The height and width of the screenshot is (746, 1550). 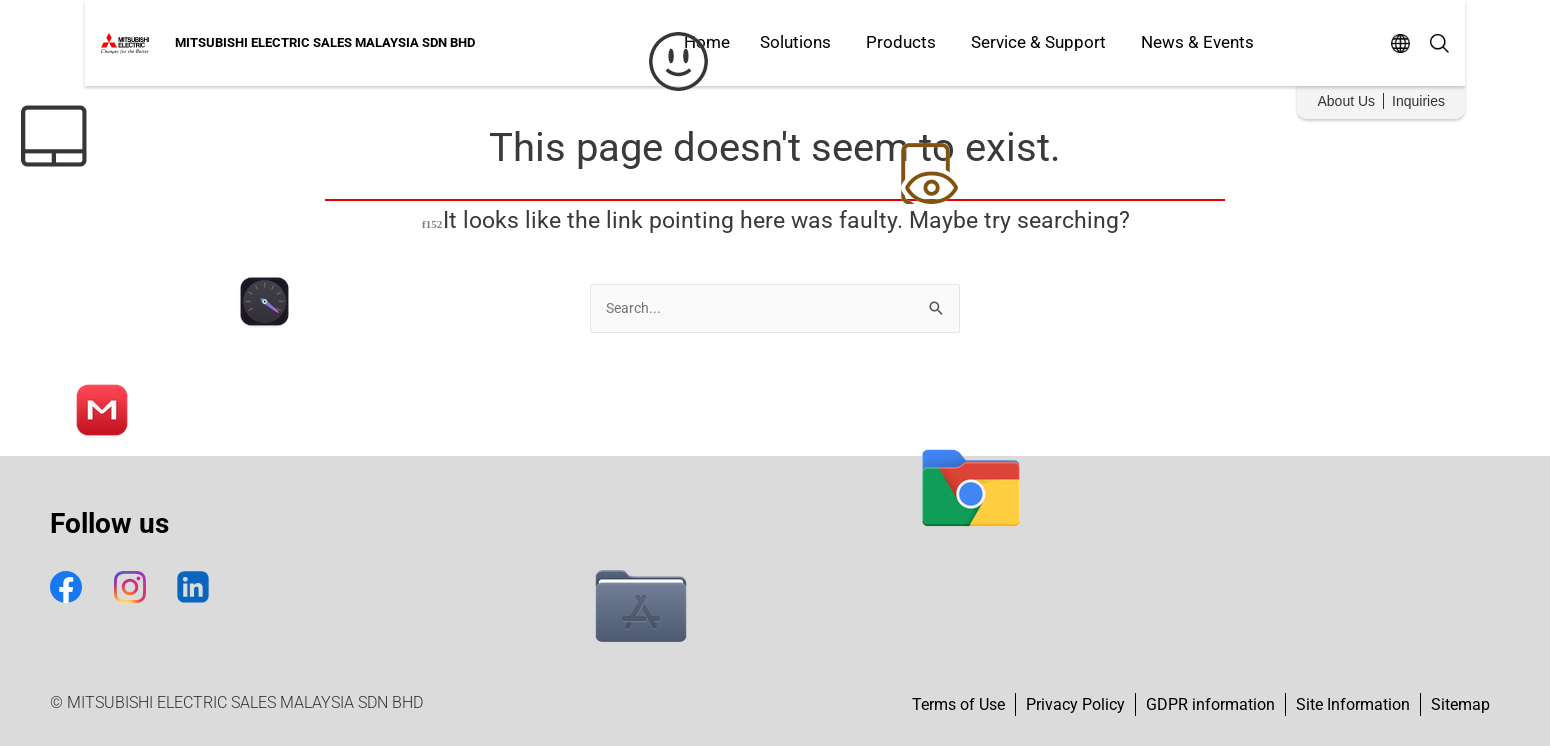 I want to click on open folder containing Google Chrome files, so click(x=970, y=490).